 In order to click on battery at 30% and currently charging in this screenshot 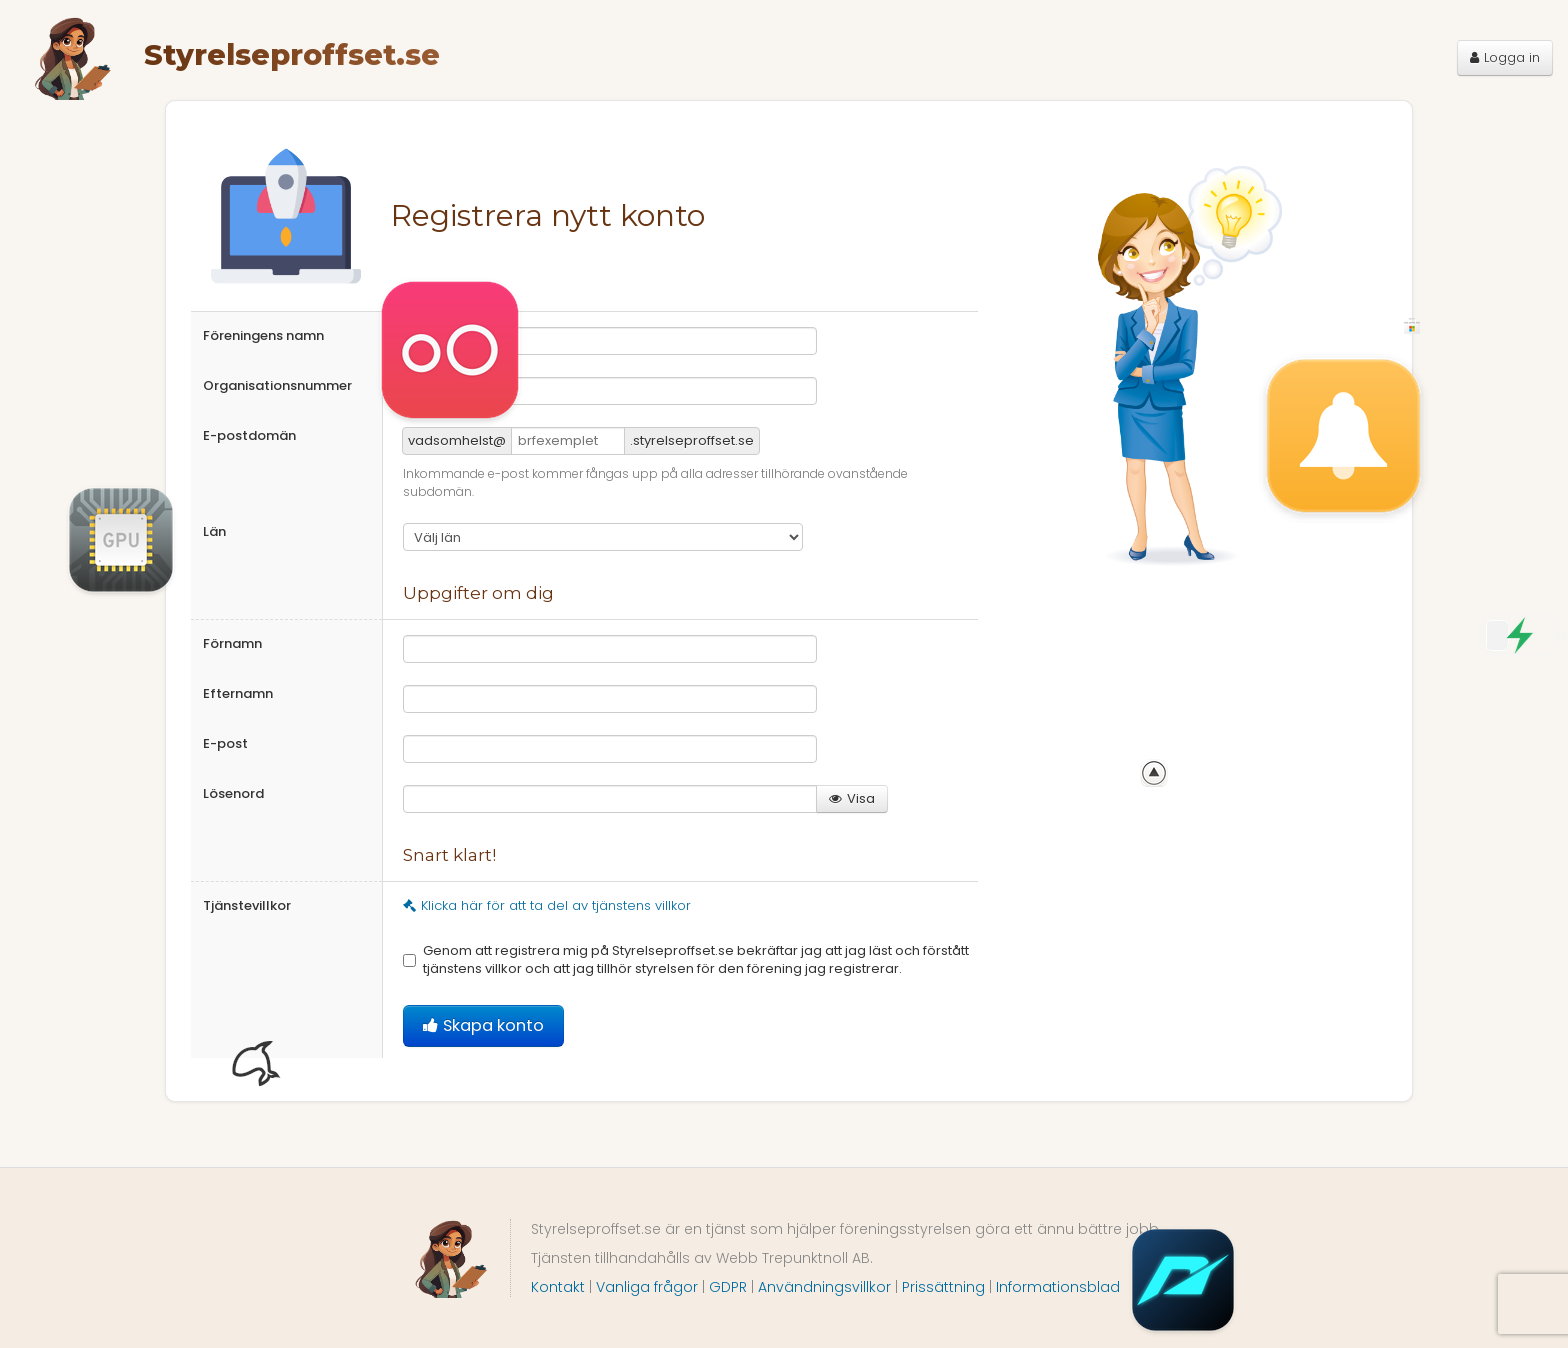, I will do `click(1522, 635)`.